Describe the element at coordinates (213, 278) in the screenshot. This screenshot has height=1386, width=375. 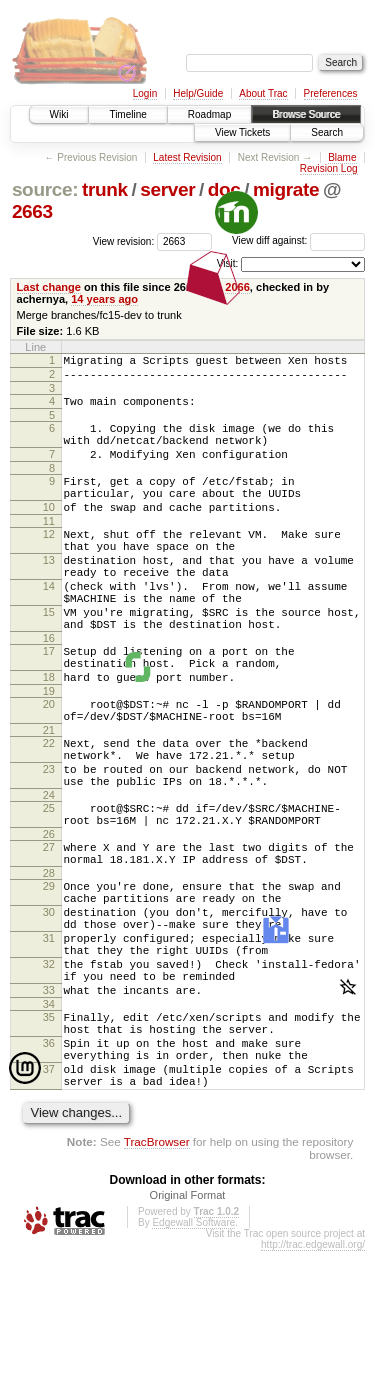
I see `gurobi optimization software logo` at that location.